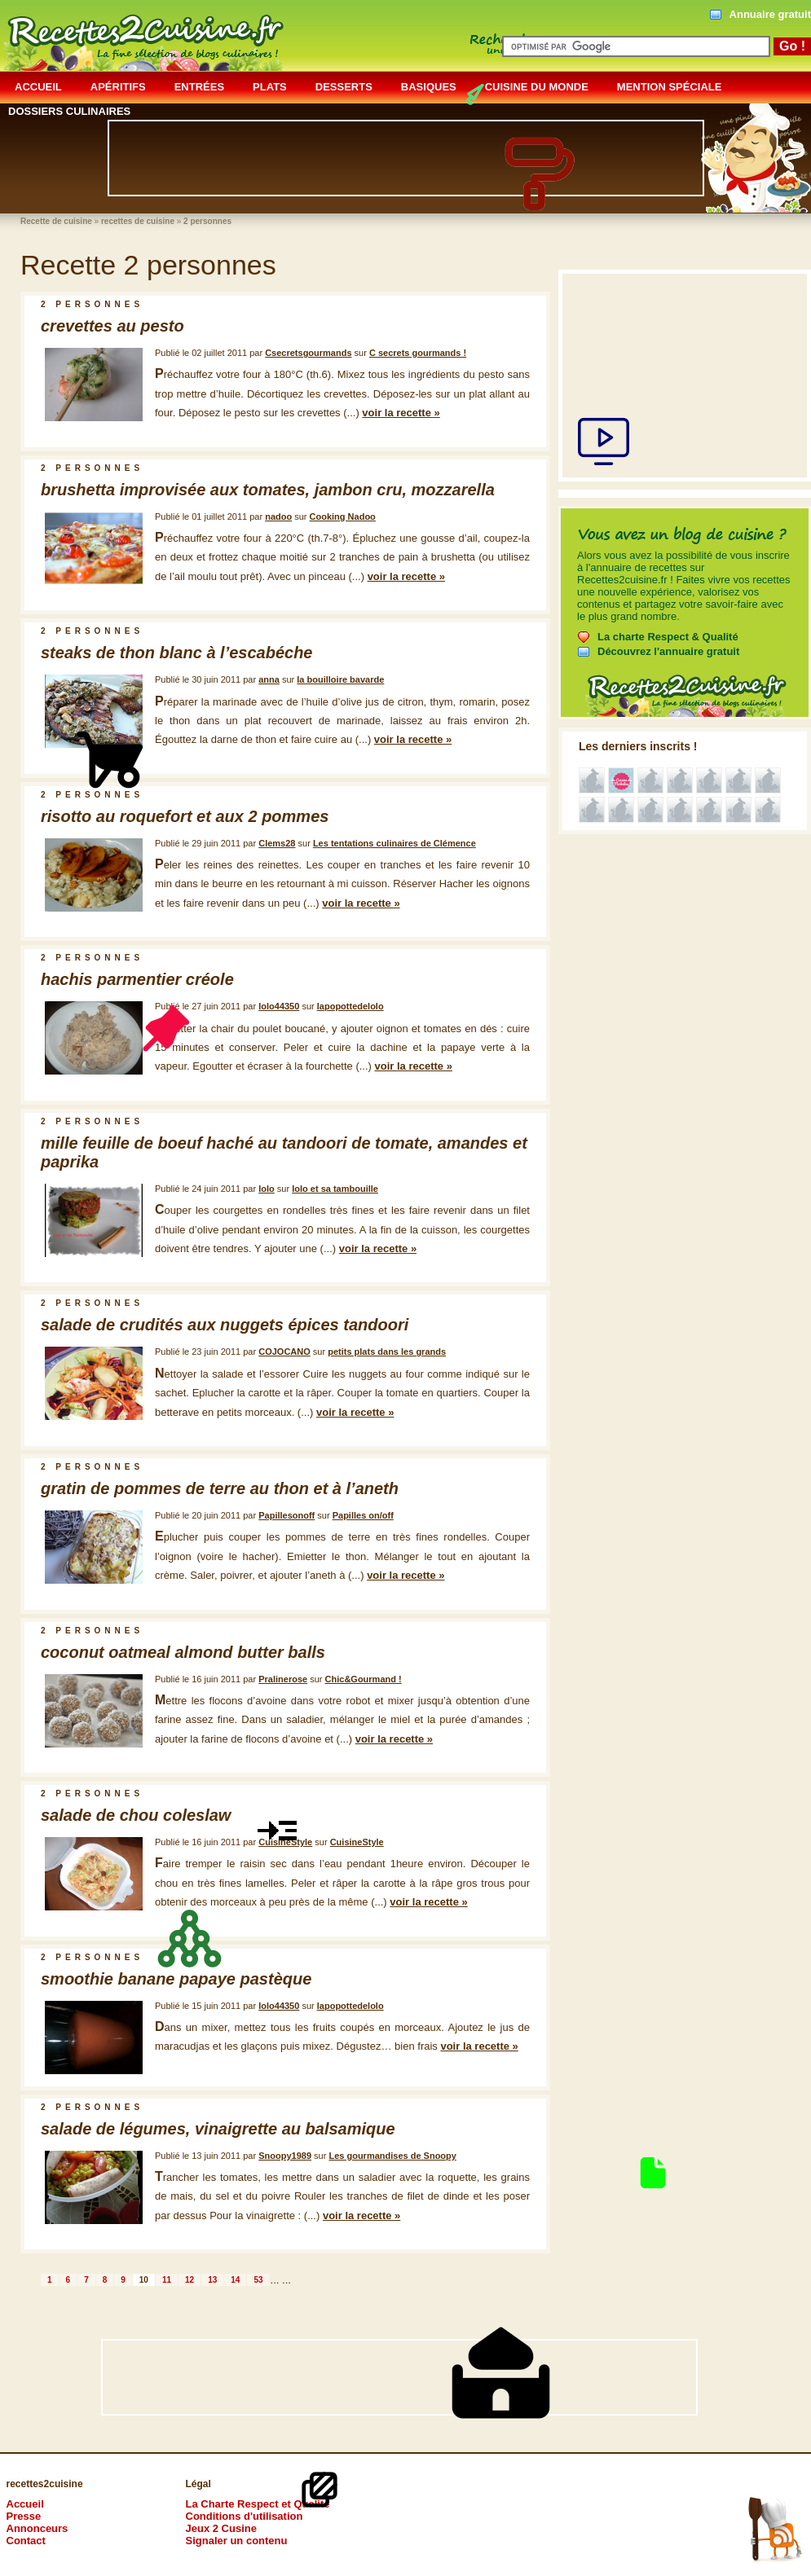 The image size is (811, 2576). What do you see at coordinates (165, 1029) in the screenshot?
I see `pin this item to keep it visible` at bounding box center [165, 1029].